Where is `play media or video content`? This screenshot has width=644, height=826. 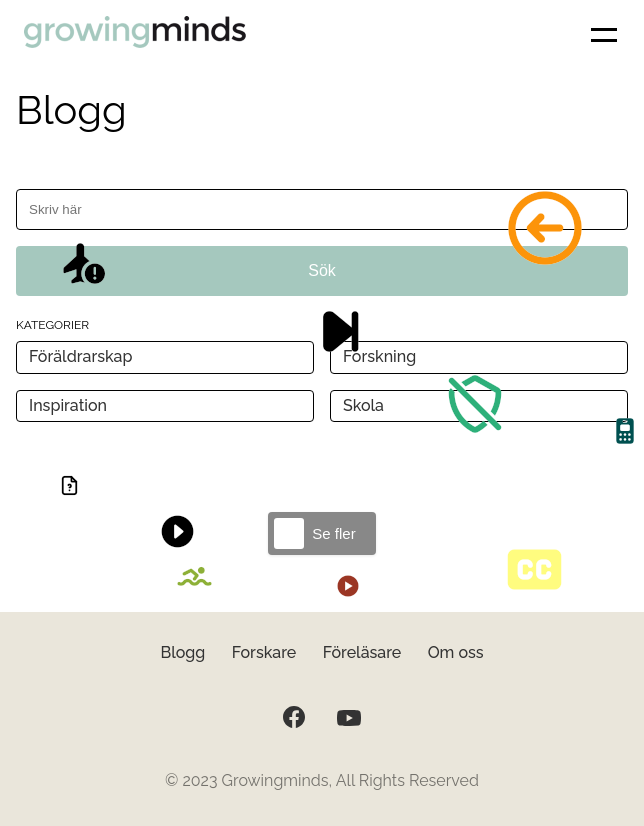
play media or video content is located at coordinates (177, 531).